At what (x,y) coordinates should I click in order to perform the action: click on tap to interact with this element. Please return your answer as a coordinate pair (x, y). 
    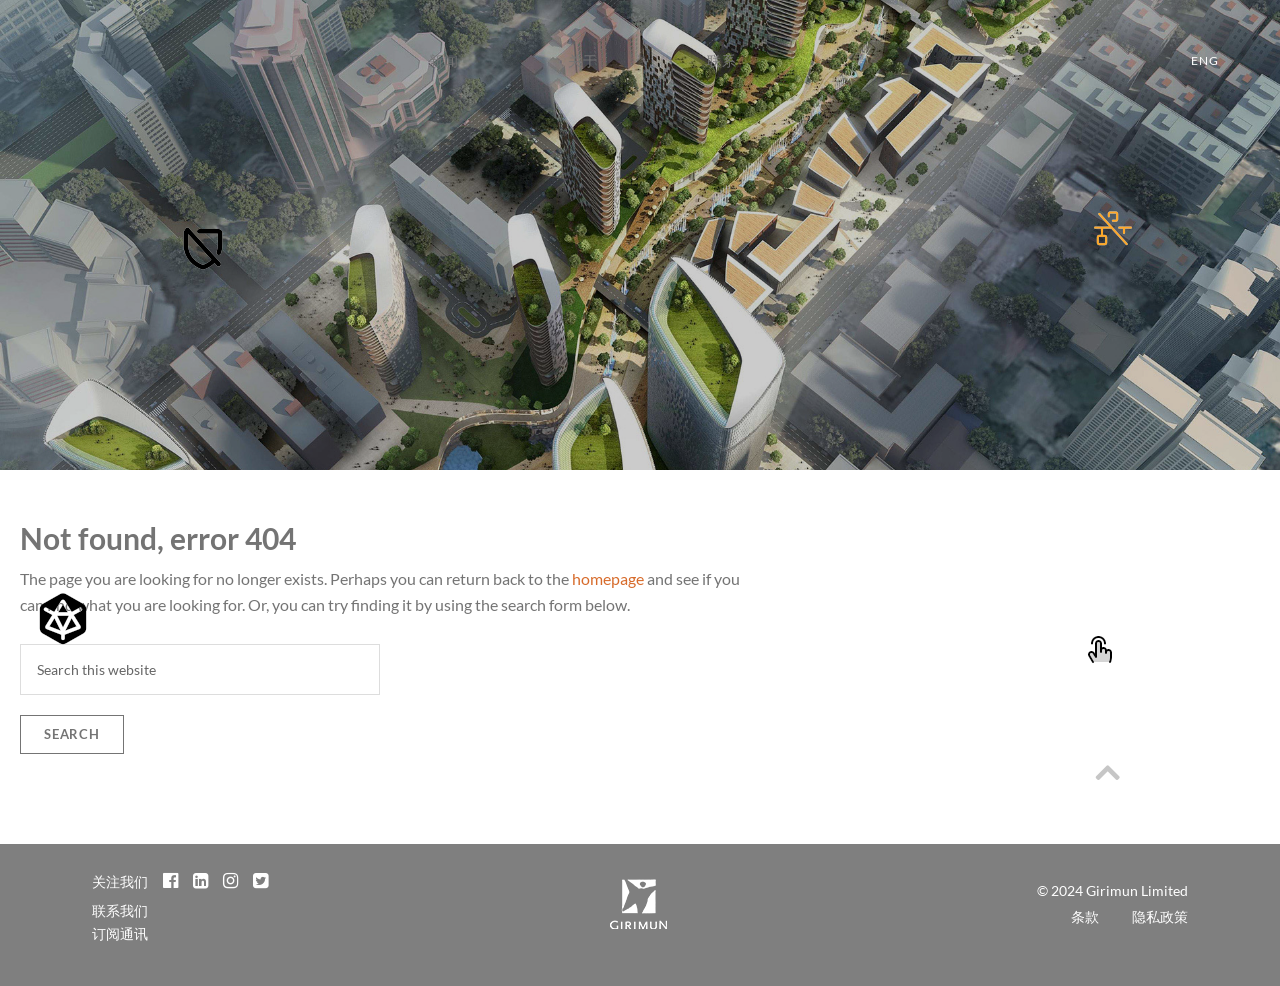
    Looking at the image, I should click on (1100, 650).